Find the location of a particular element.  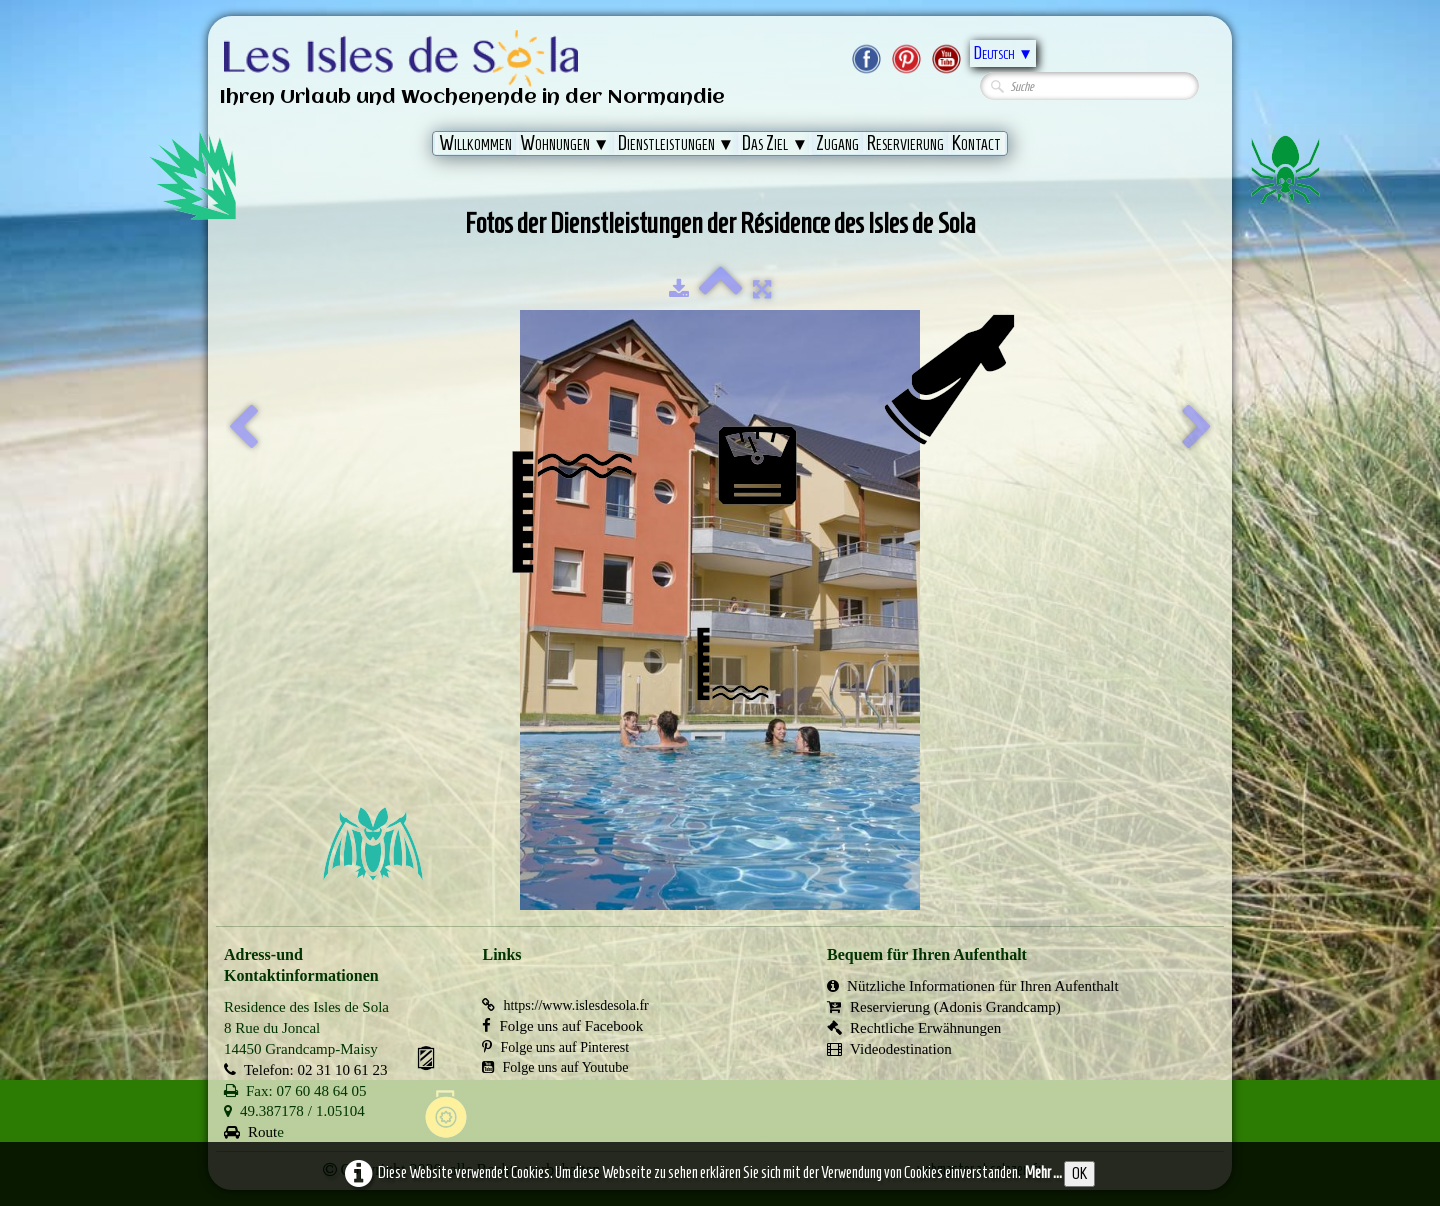

view mirror or reflection feature is located at coordinates (426, 1058).